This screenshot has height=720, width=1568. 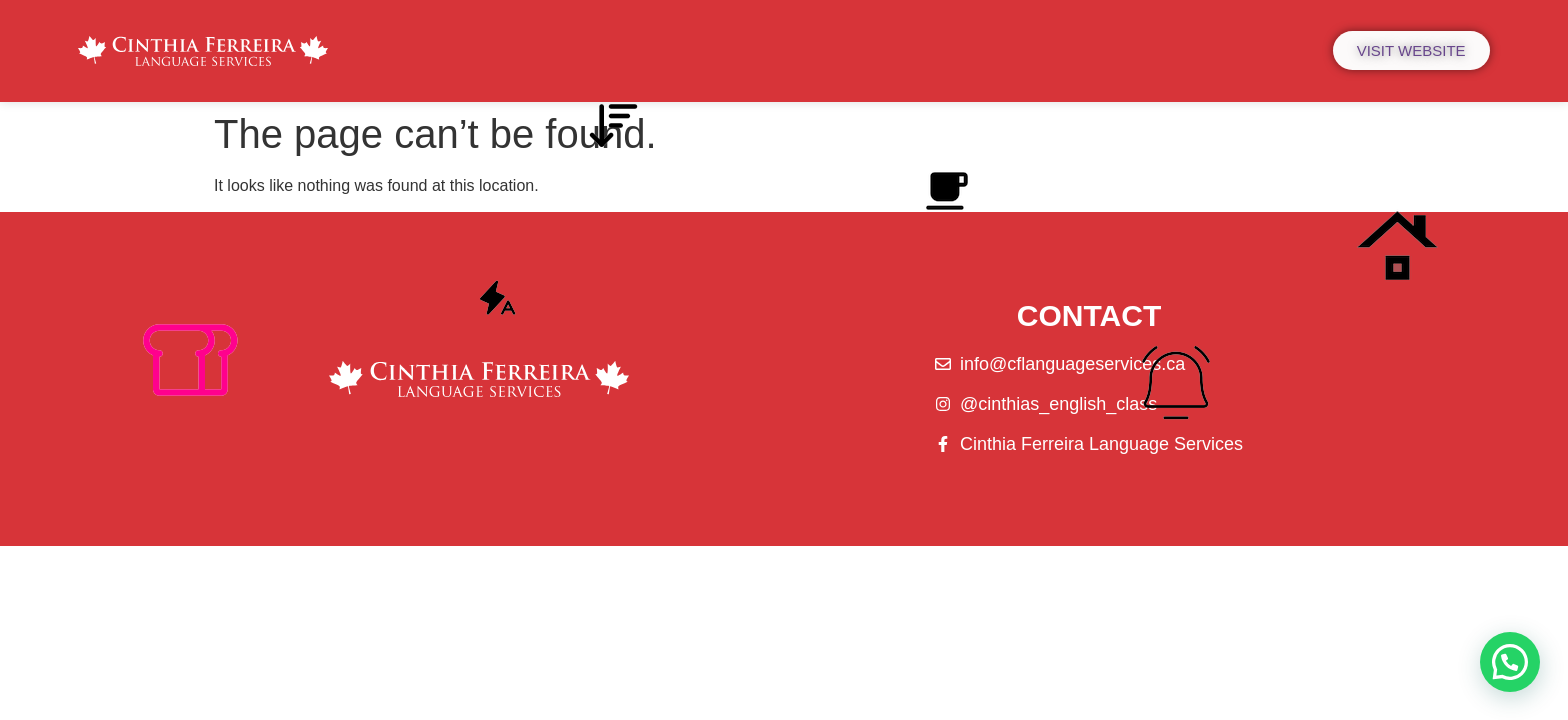 What do you see at coordinates (947, 191) in the screenshot?
I see `find nearby coffee shops or cafes` at bounding box center [947, 191].